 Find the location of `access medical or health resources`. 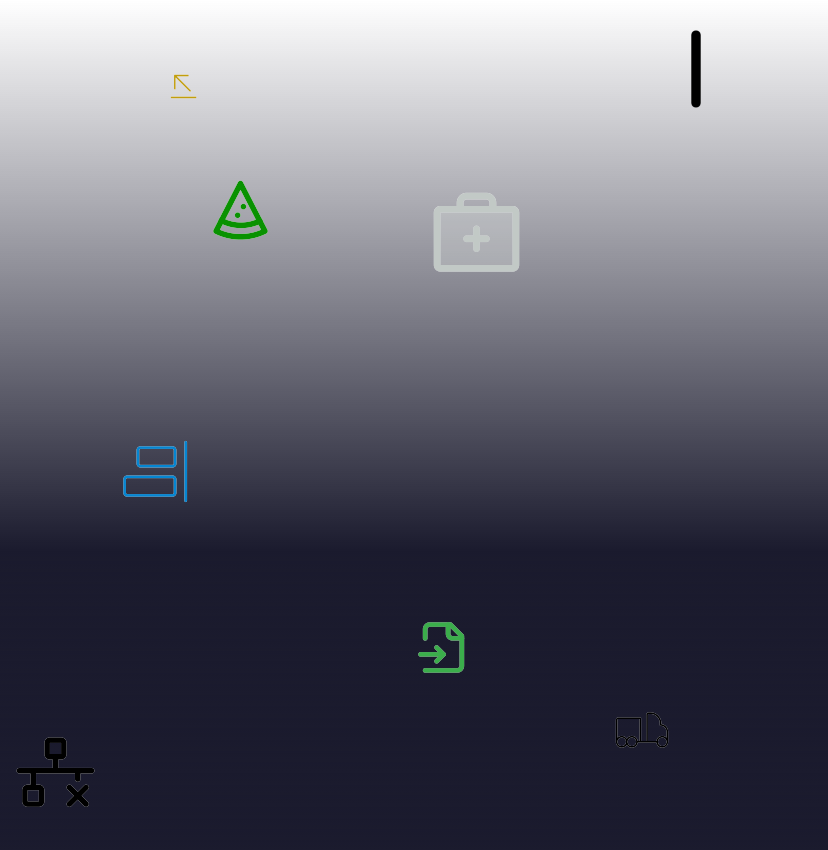

access medical or health resources is located at coordinates (476, 235).